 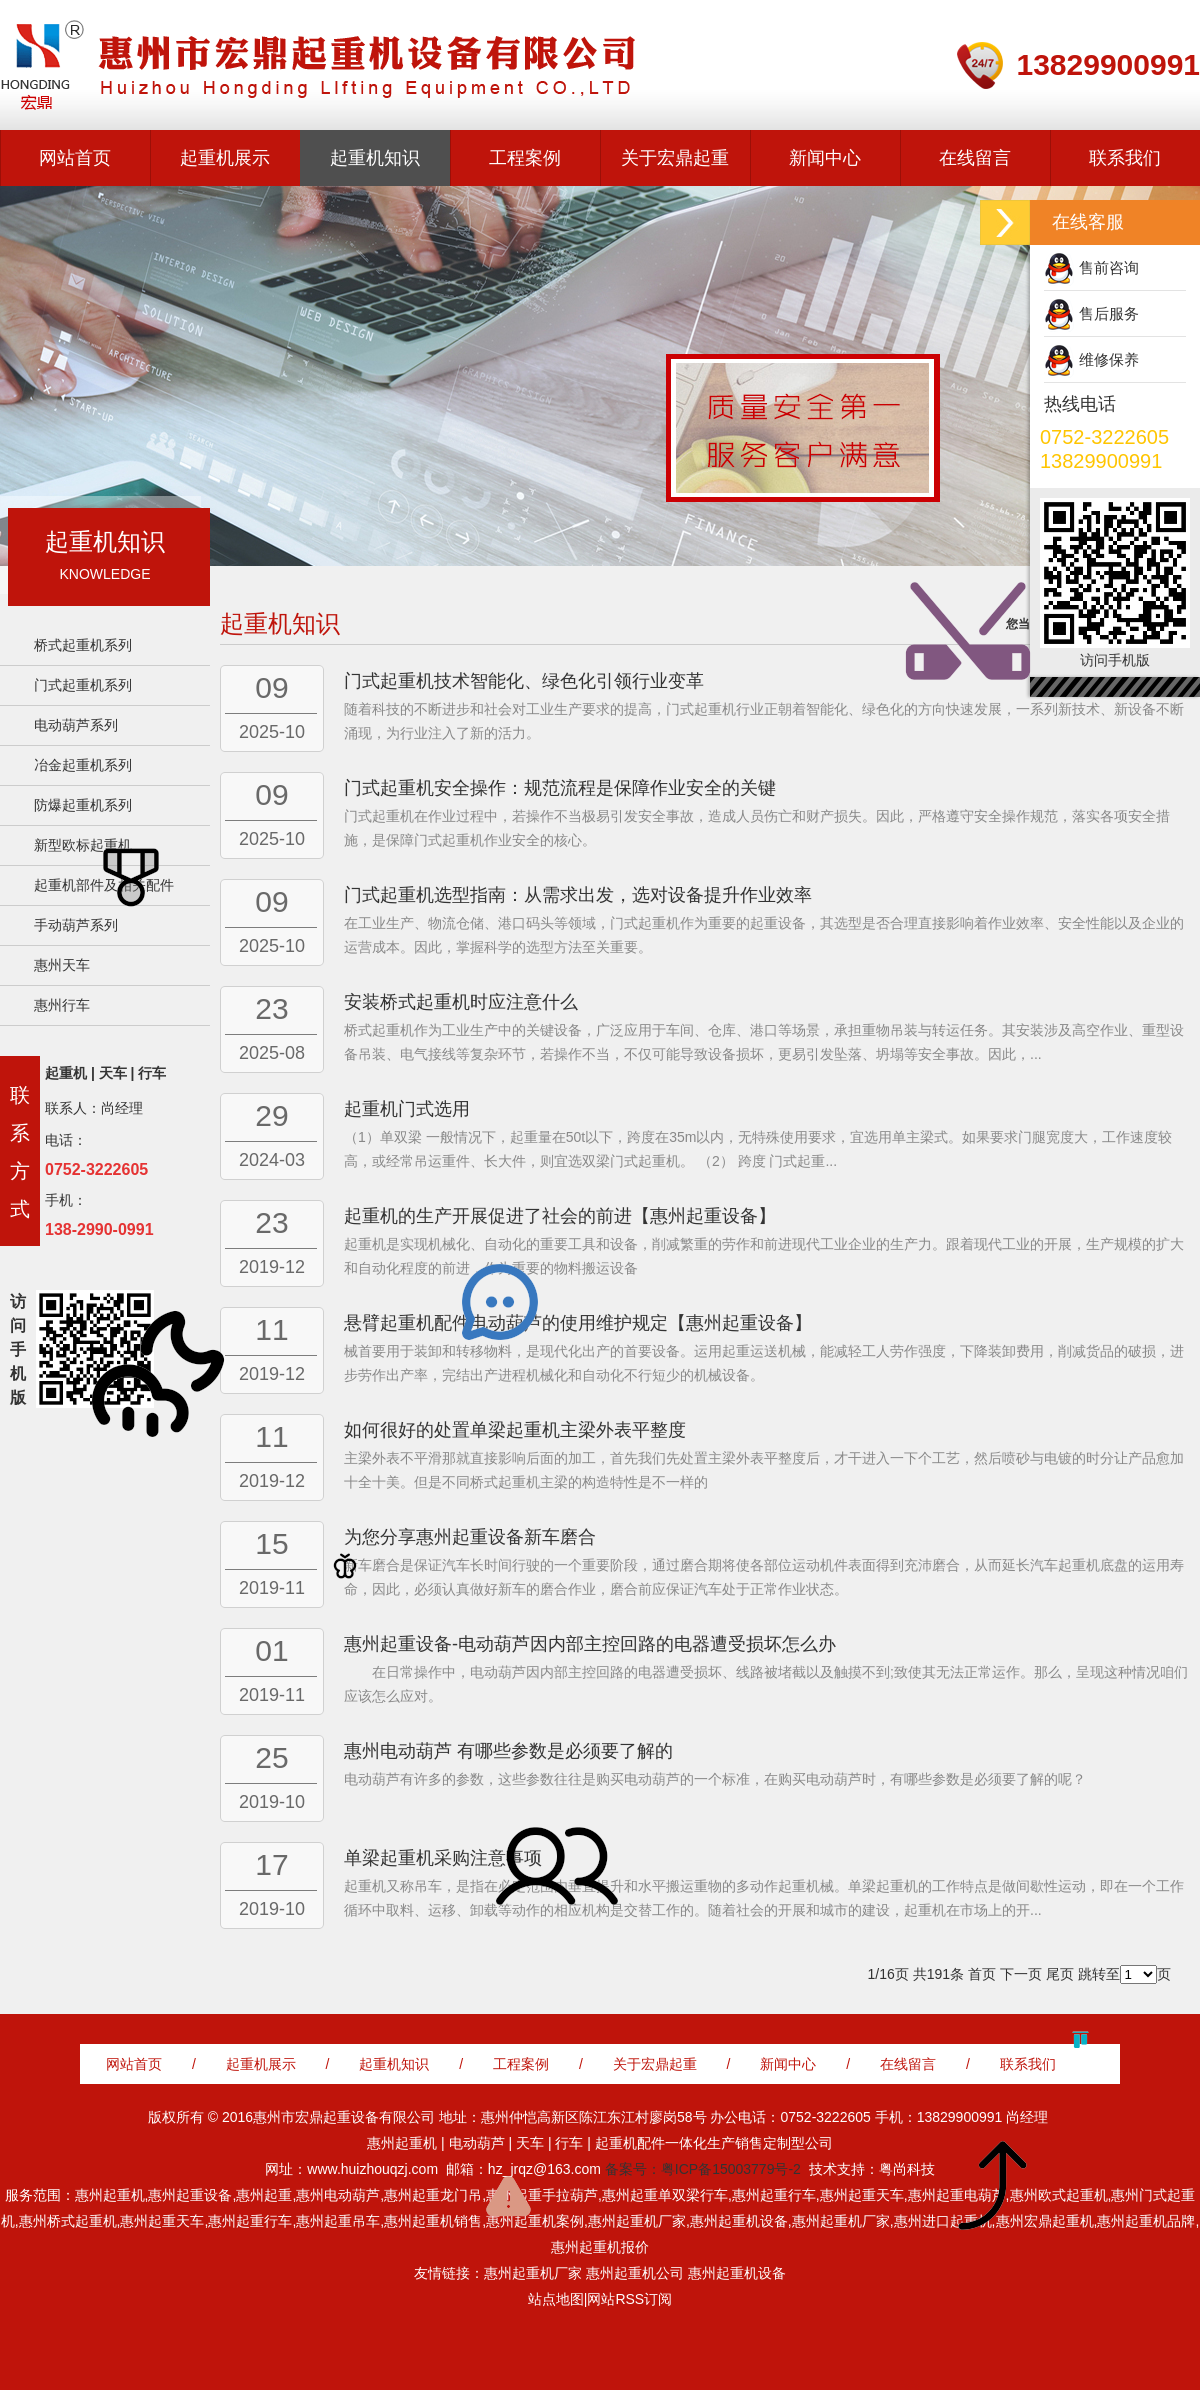 I want to click on view achievements or awards, so click(x=131, y=874).